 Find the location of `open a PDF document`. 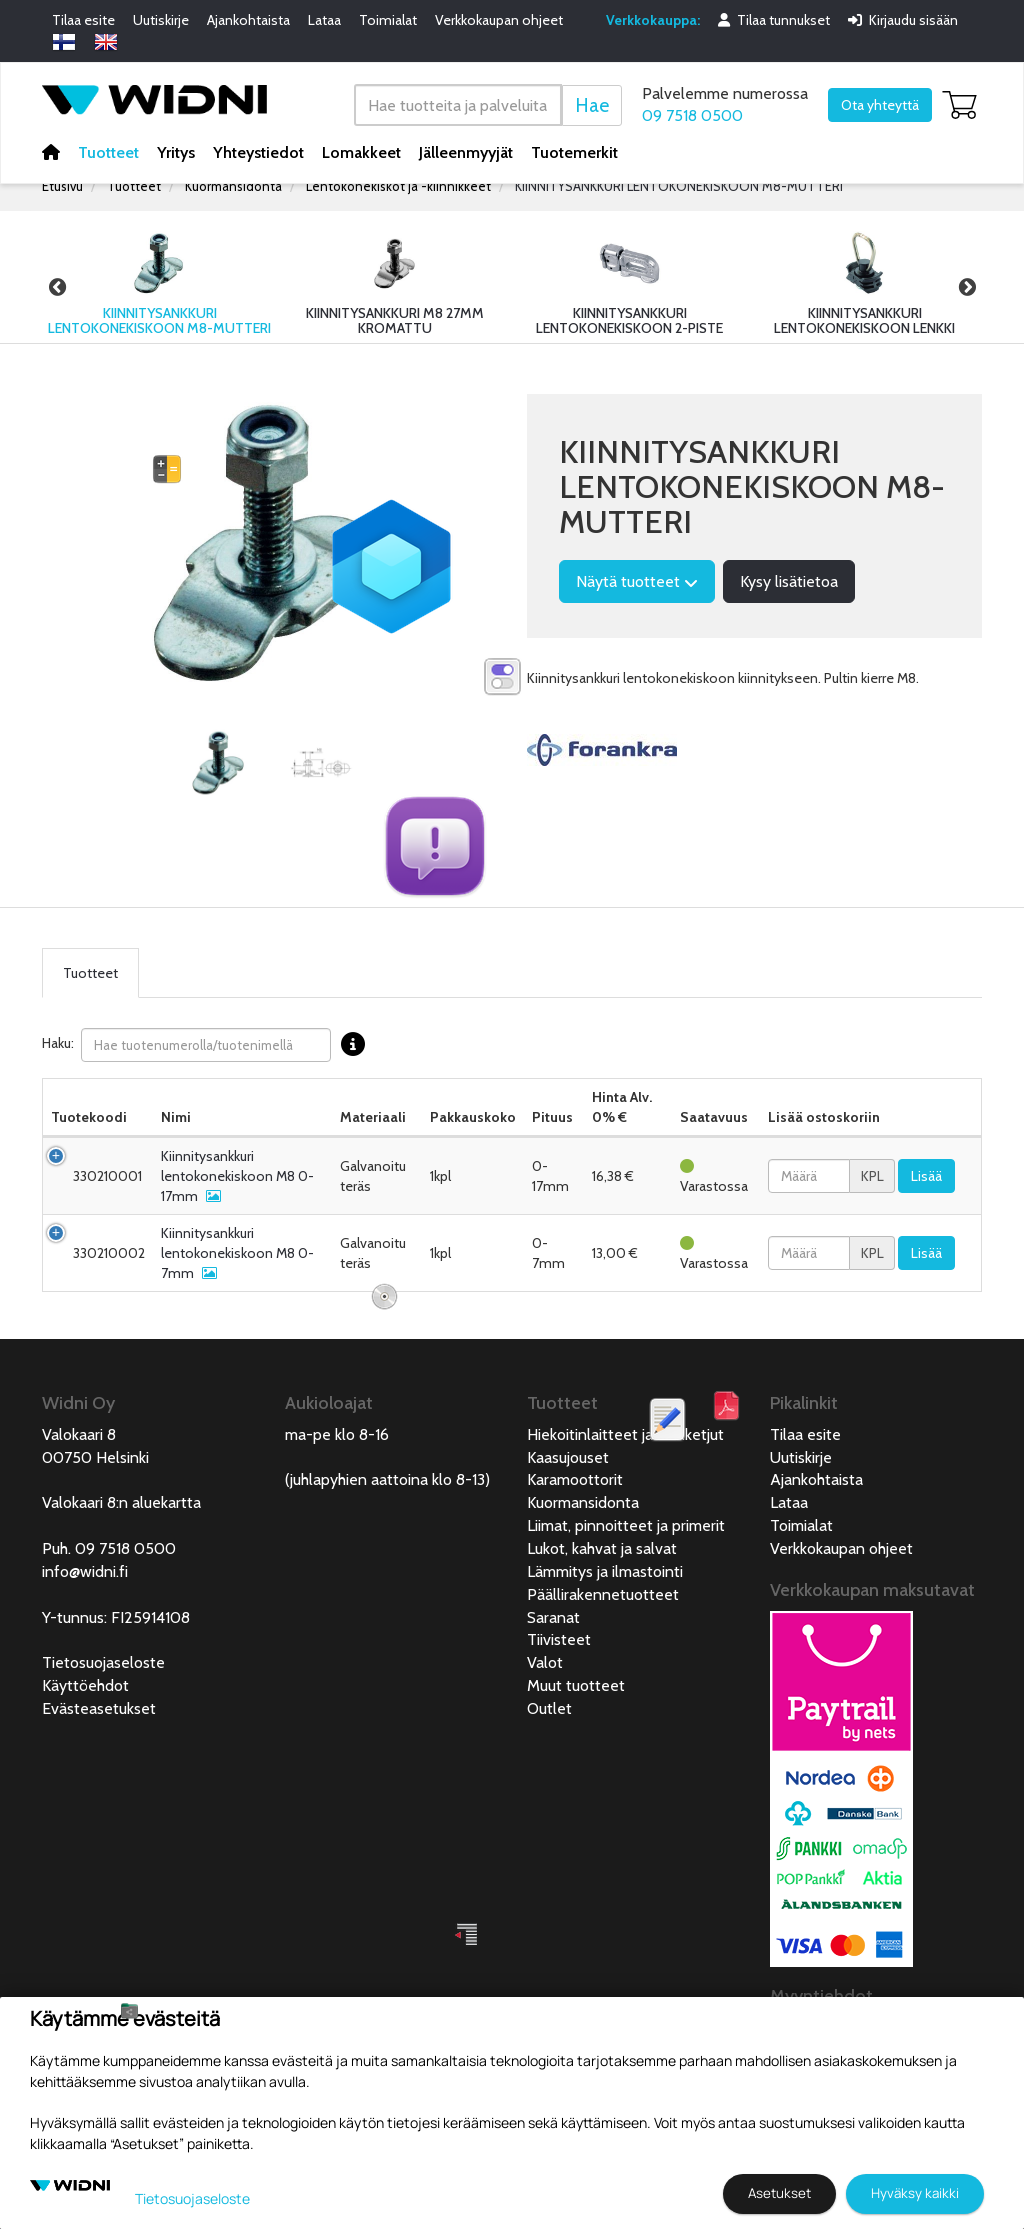

open a PDF document is located at coordinates (726, 1405).